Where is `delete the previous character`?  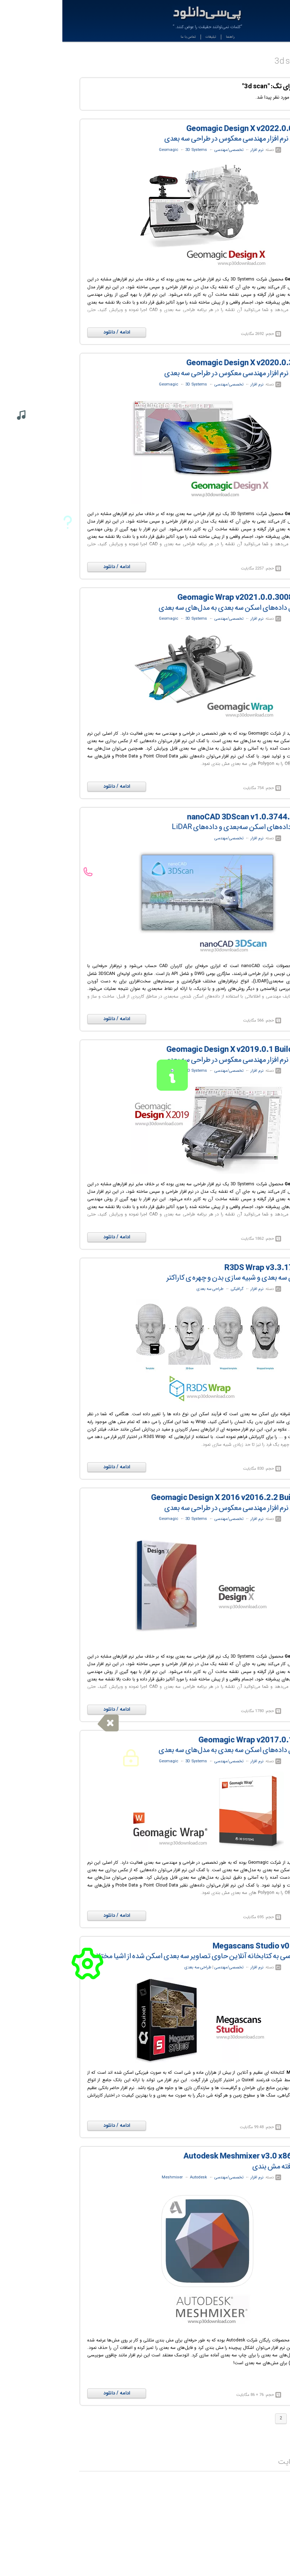 delete the previous character is located at coordinates (108, 1723).